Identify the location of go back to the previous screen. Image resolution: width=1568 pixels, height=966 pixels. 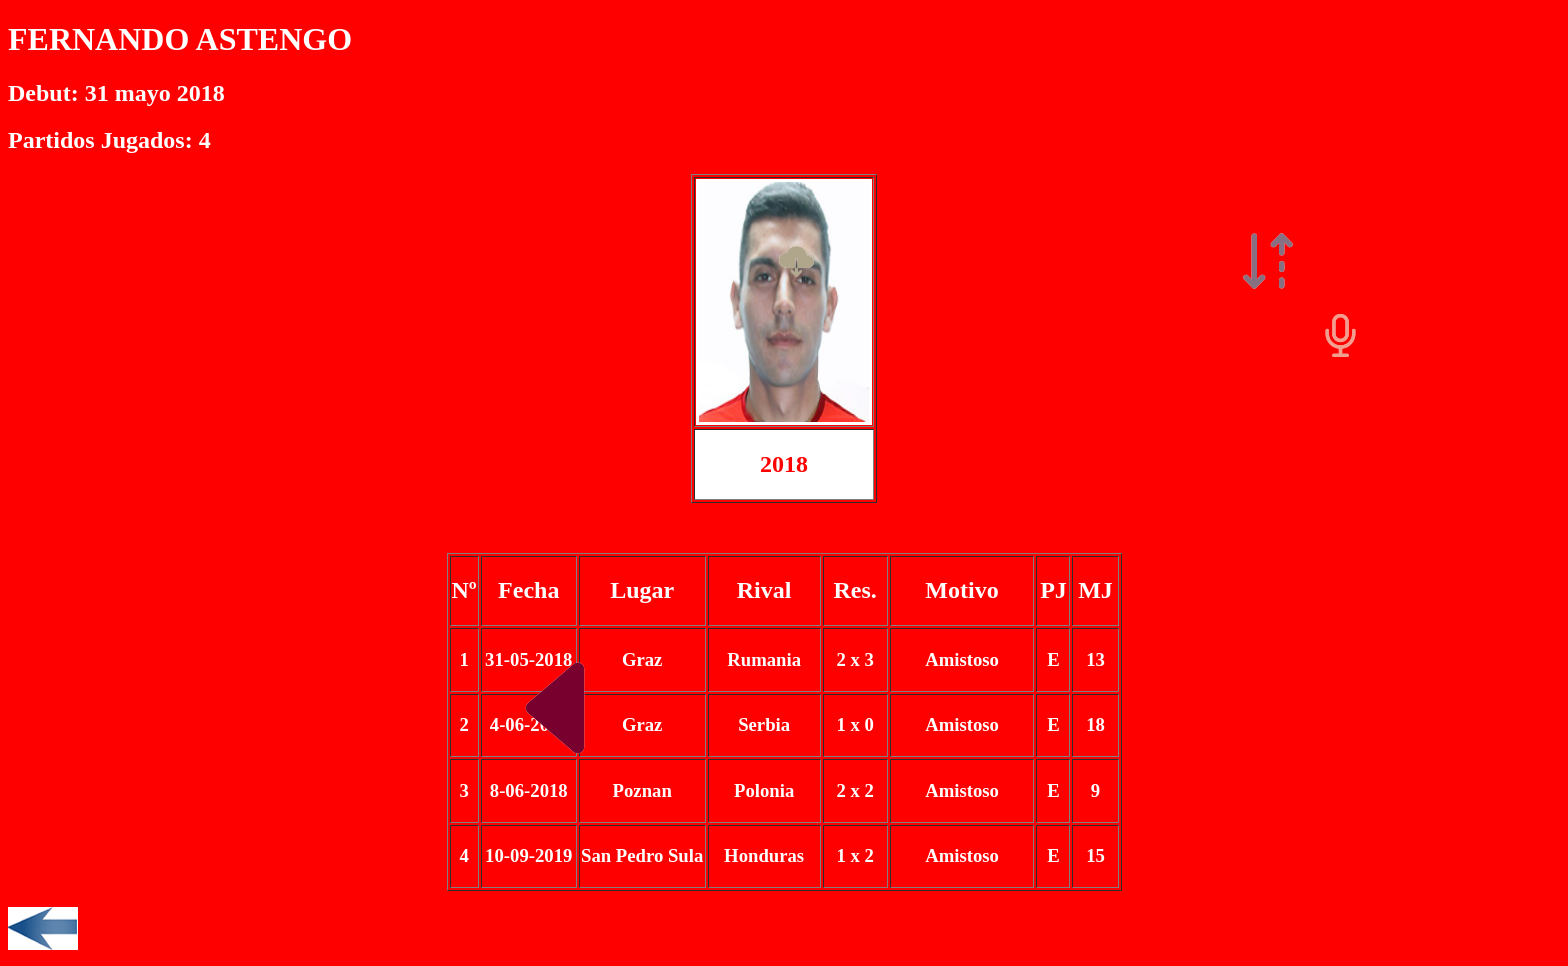
(555, 708).